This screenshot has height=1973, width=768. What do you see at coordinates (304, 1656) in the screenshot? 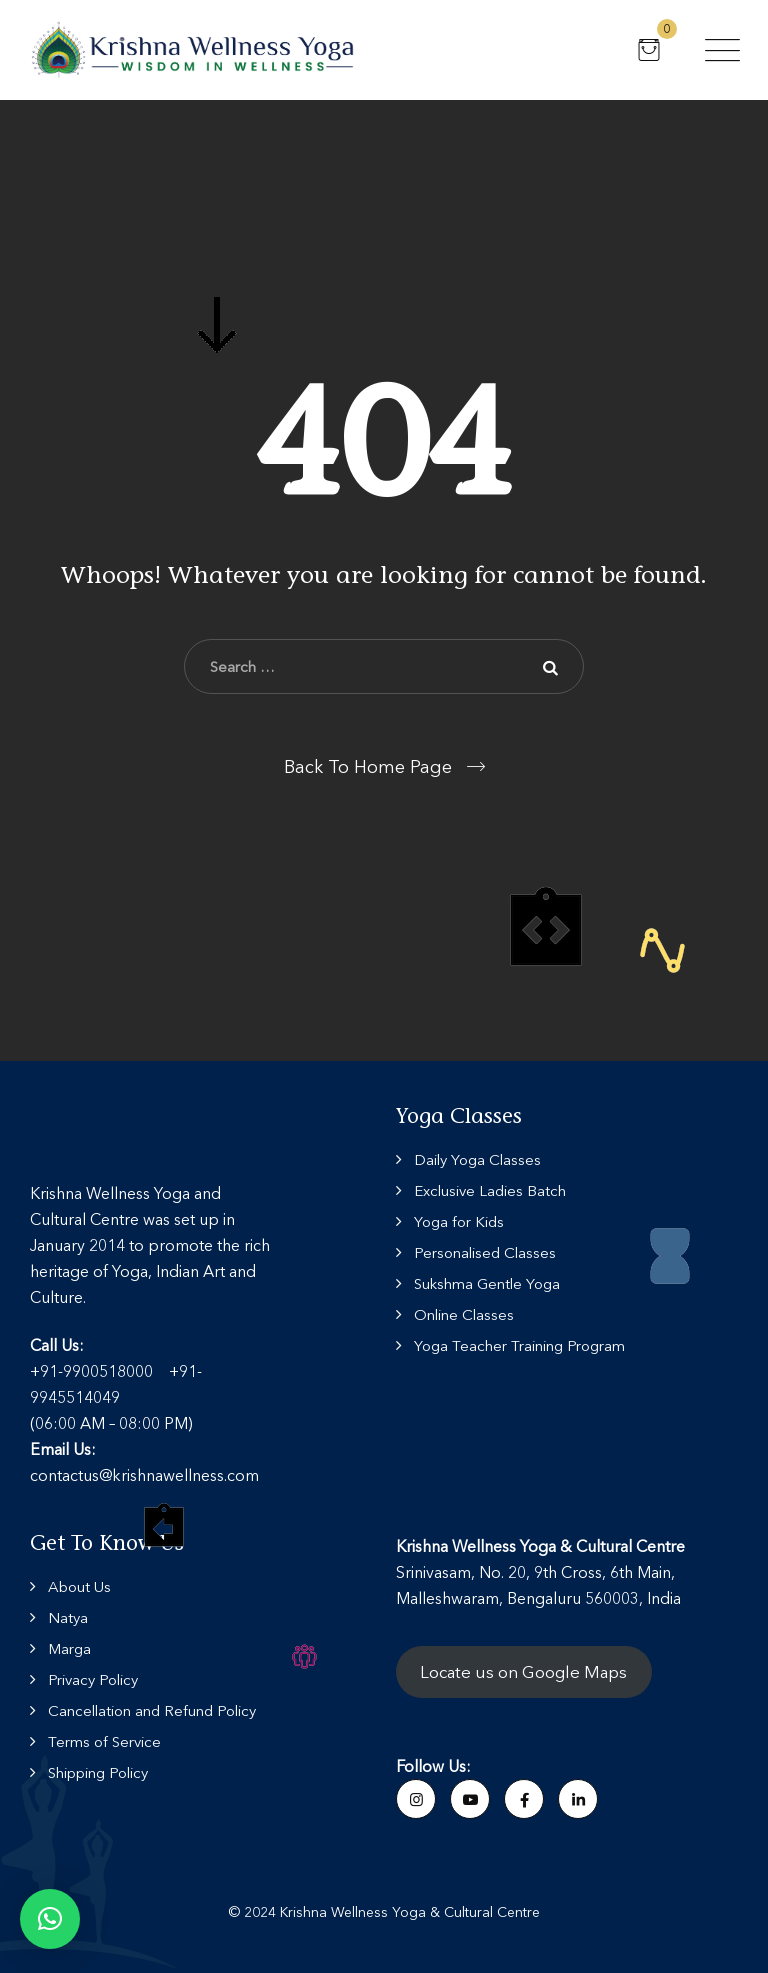
I see `view organization members` at bounding box center [304, 1656].